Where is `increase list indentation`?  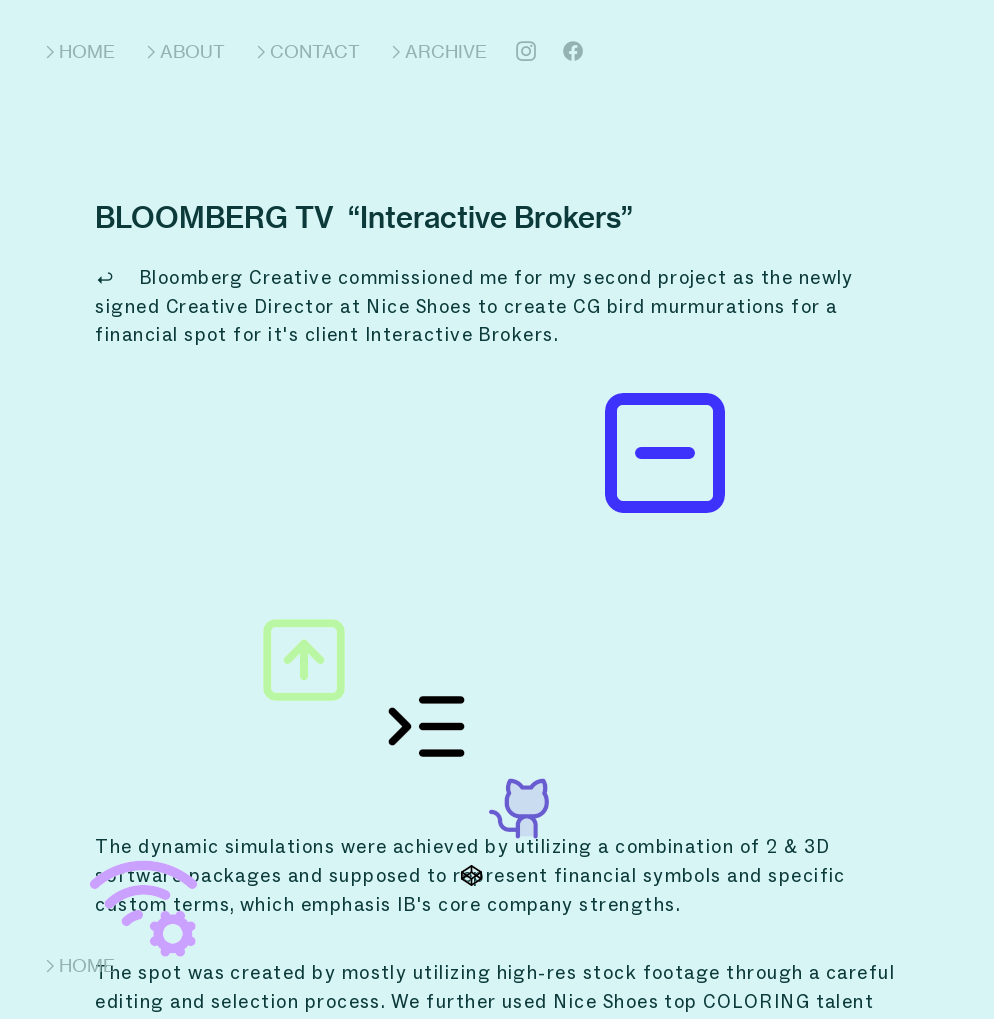
increase list indentation is located at coordinates (426, 726).